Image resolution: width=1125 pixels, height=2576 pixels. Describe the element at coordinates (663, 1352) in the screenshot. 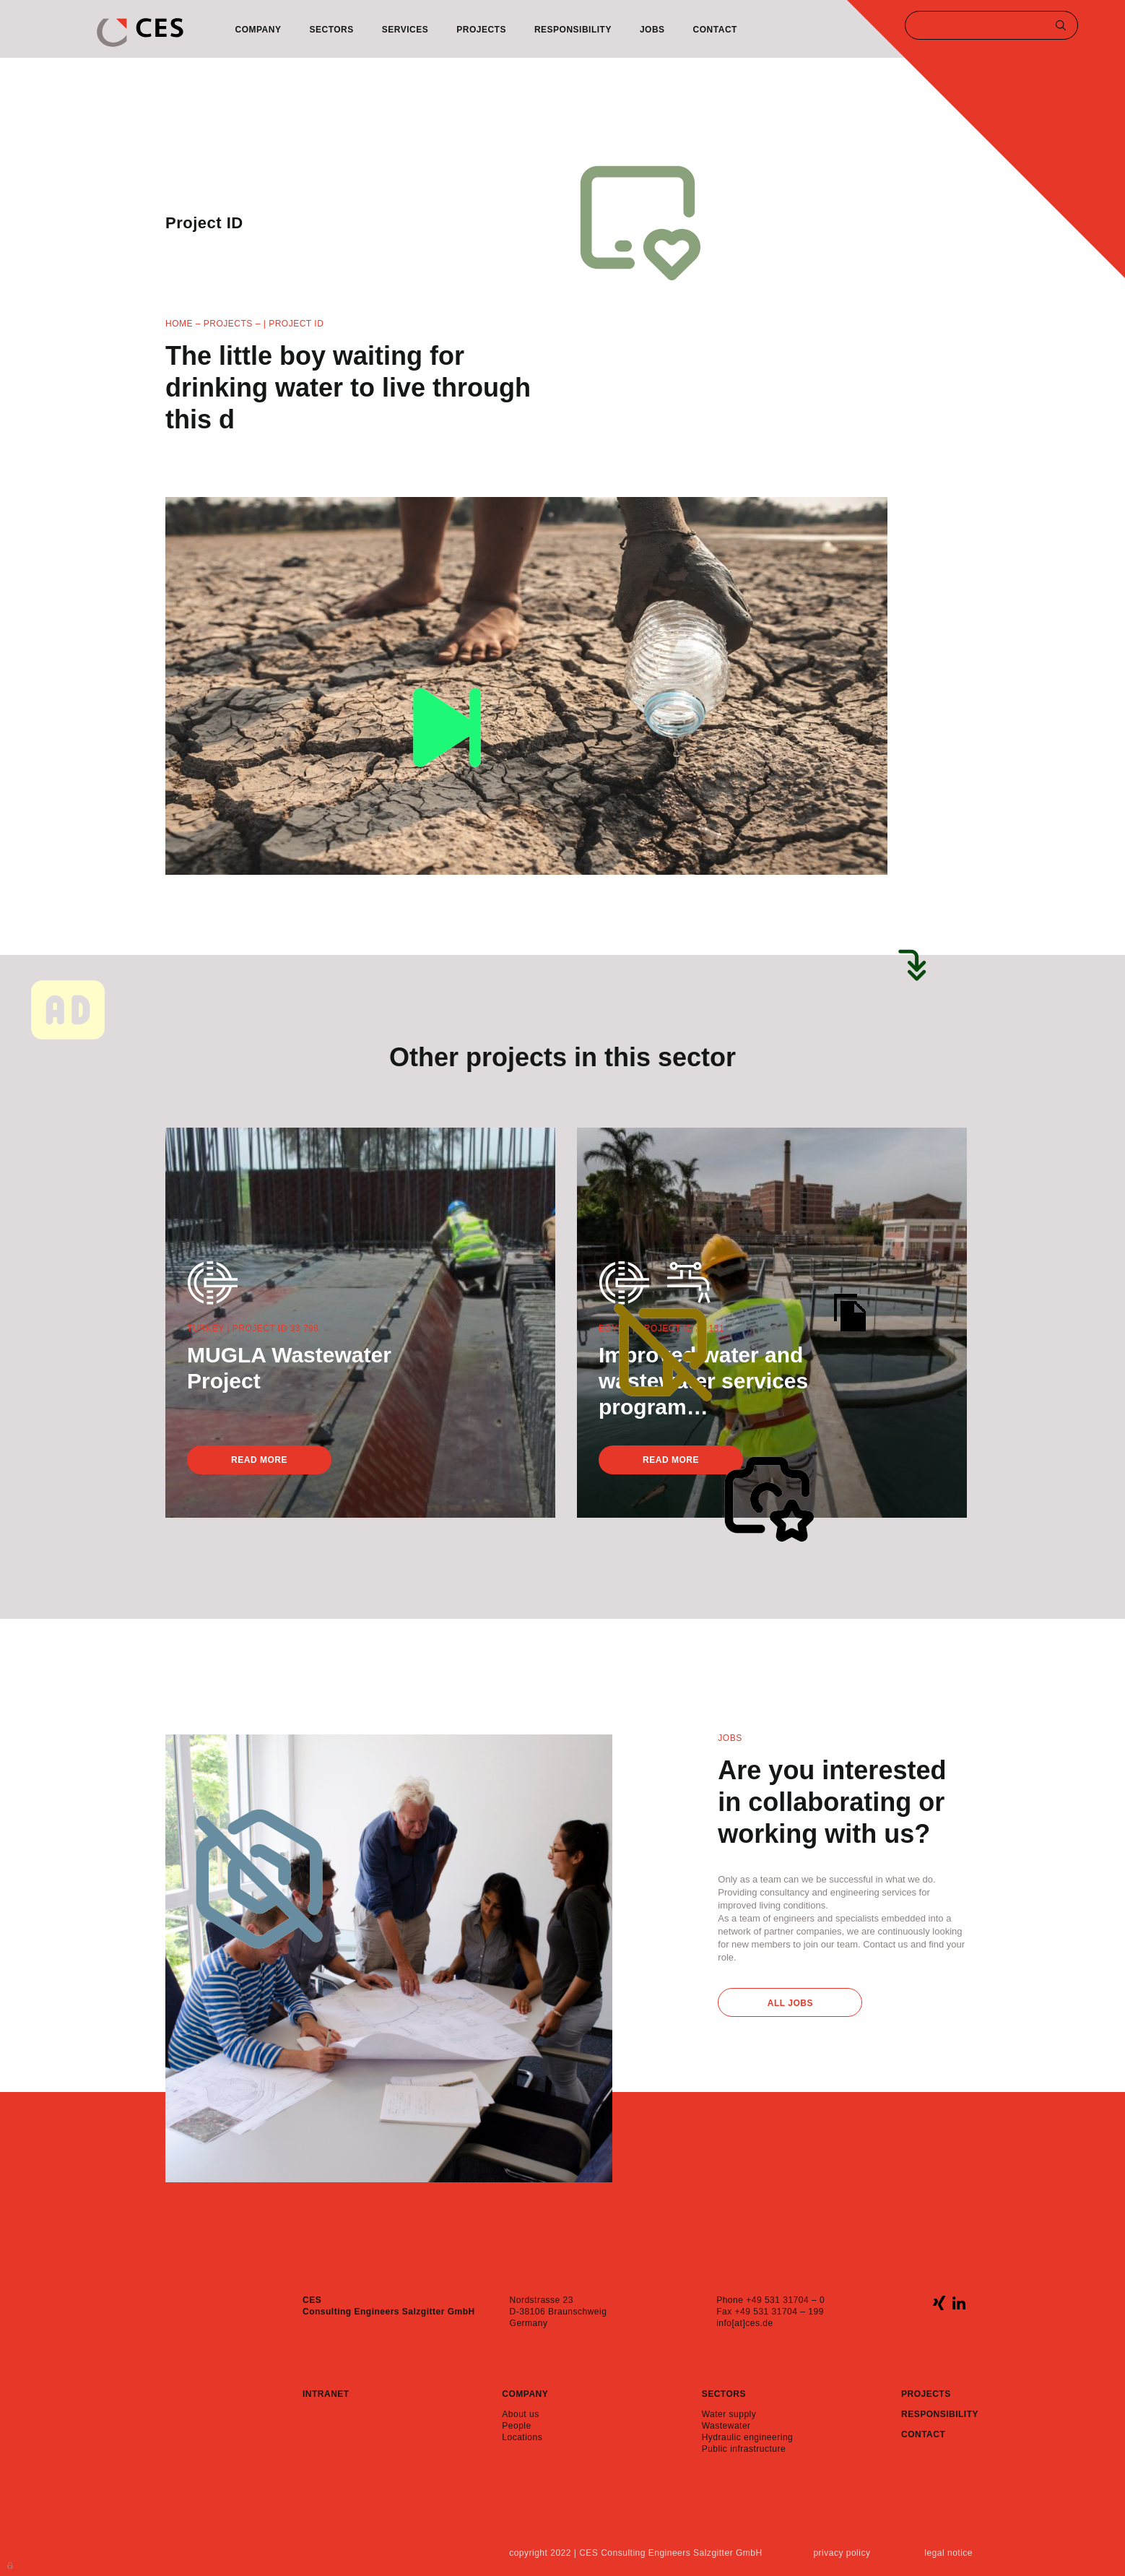

I see `notes feature is disabled or unavailable` at that location.